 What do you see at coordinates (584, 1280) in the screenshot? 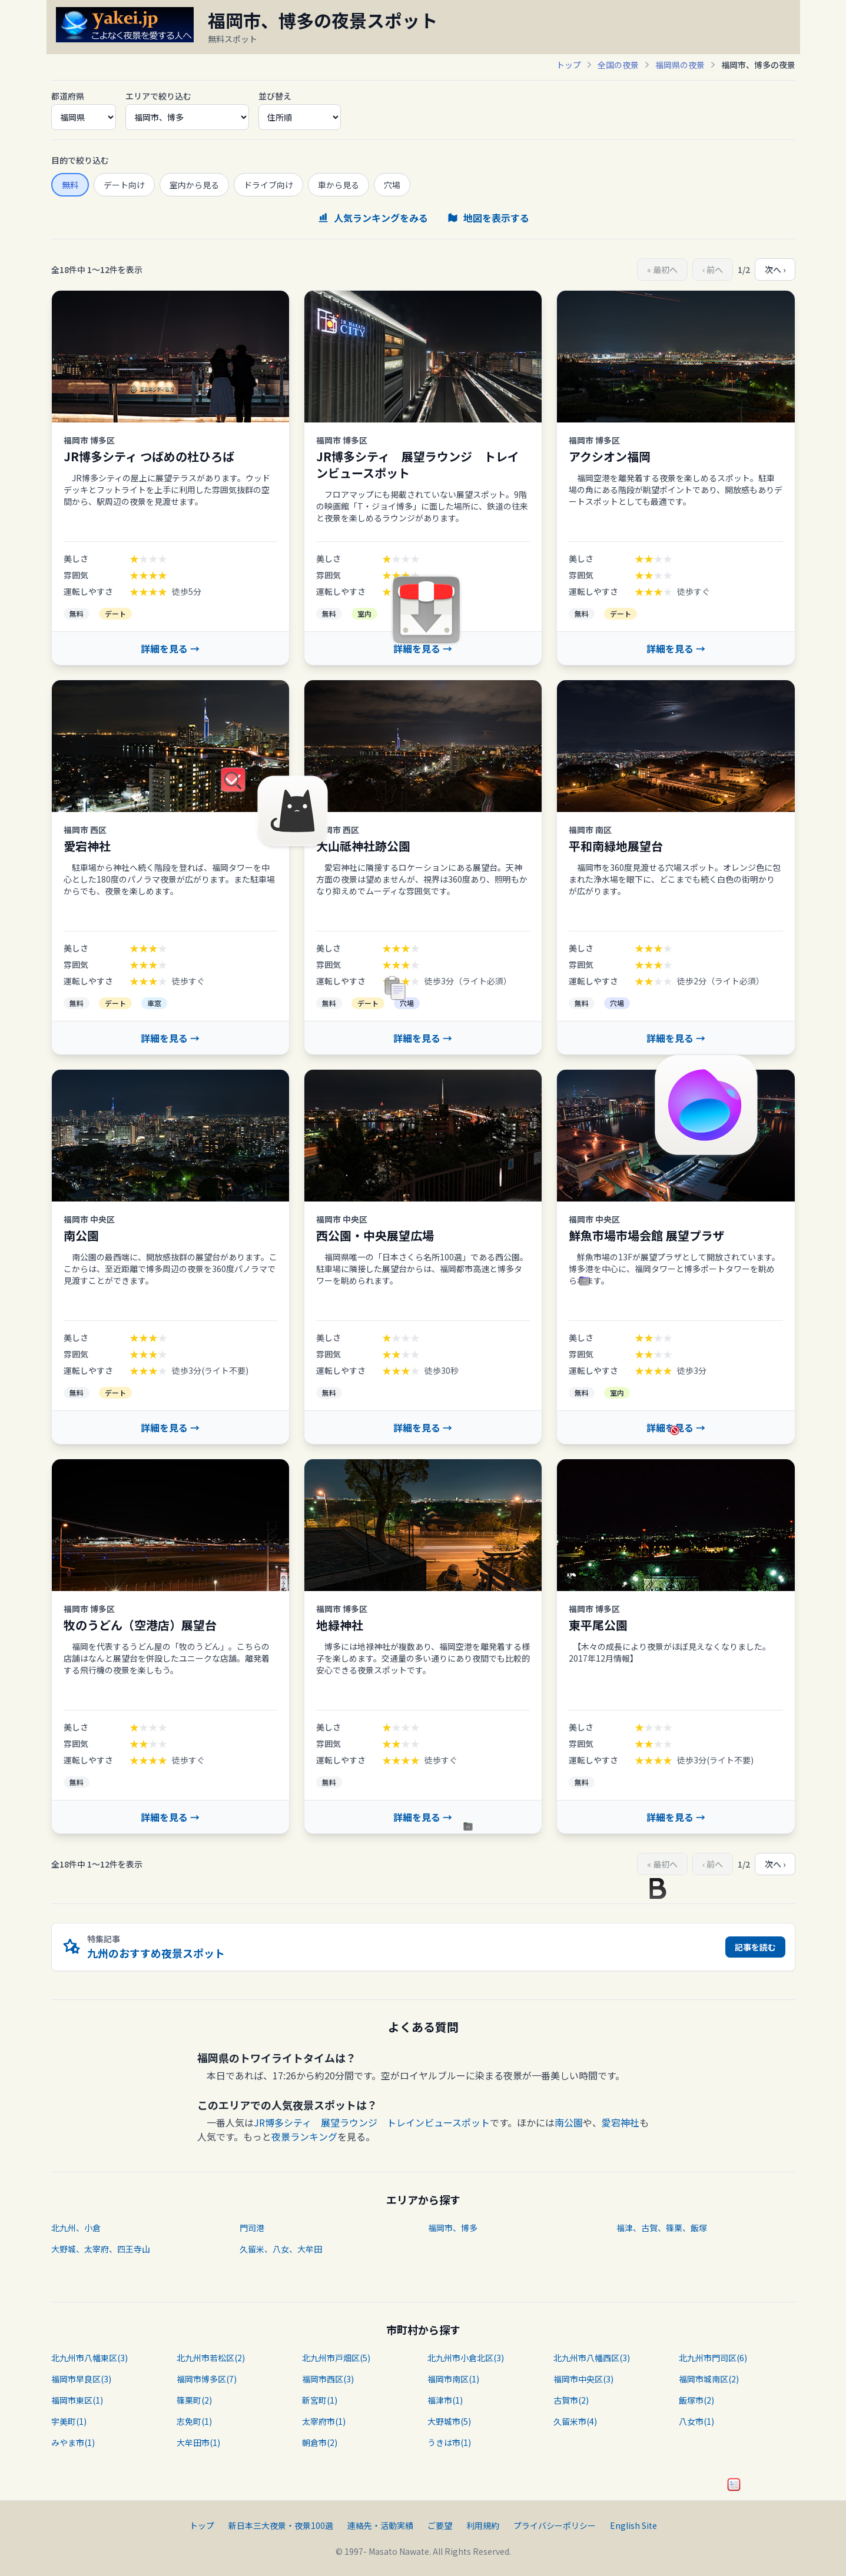
I see `open the file manager application` at bounding box center [584, 1280].